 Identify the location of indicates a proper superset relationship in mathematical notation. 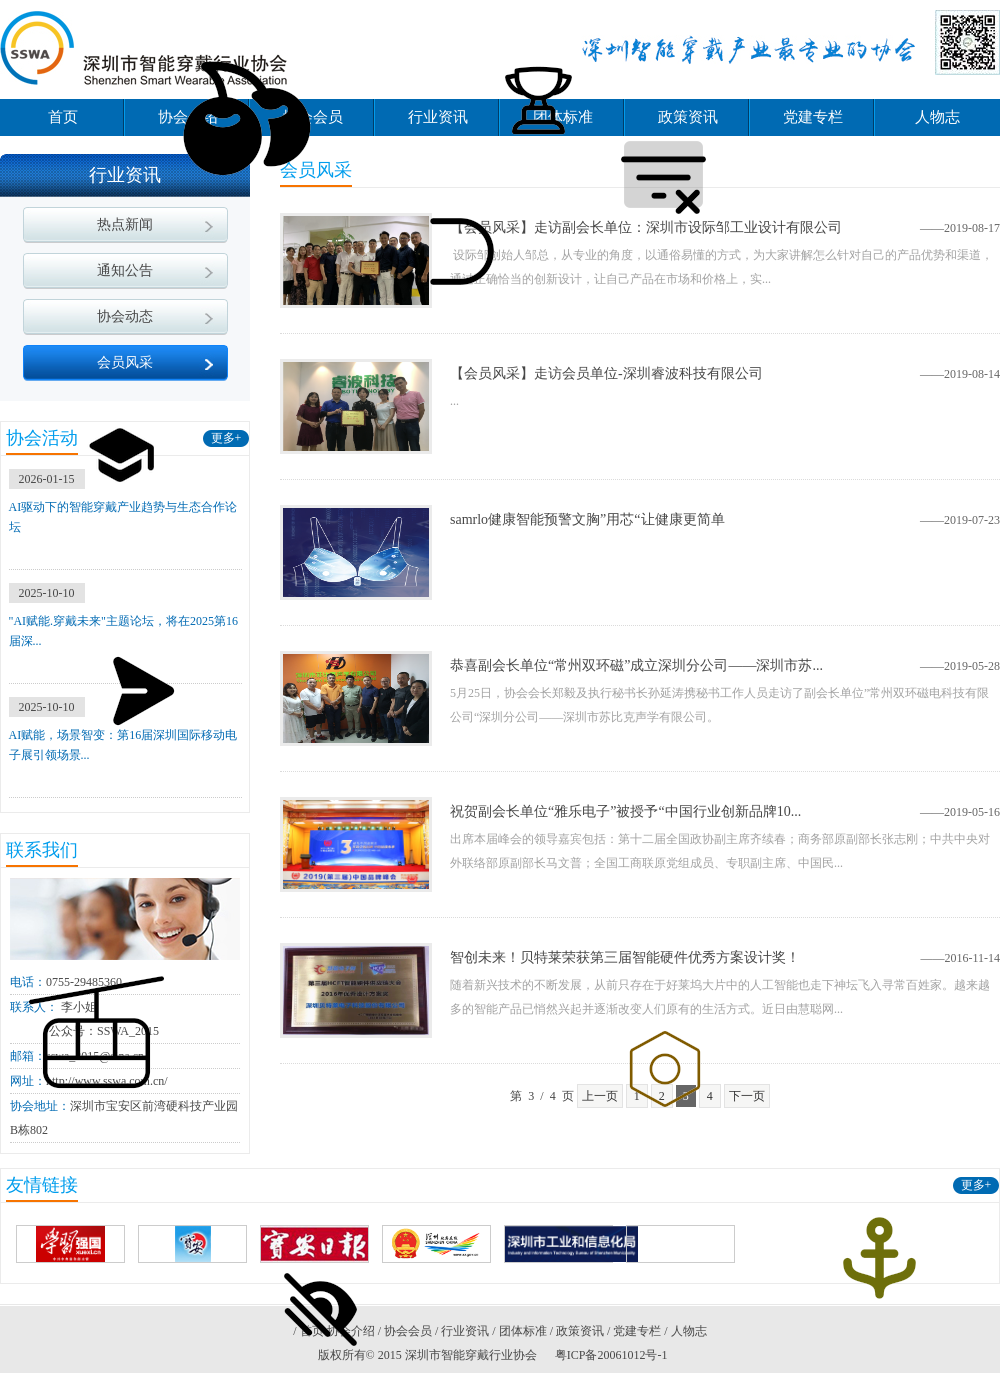
(457, 251).